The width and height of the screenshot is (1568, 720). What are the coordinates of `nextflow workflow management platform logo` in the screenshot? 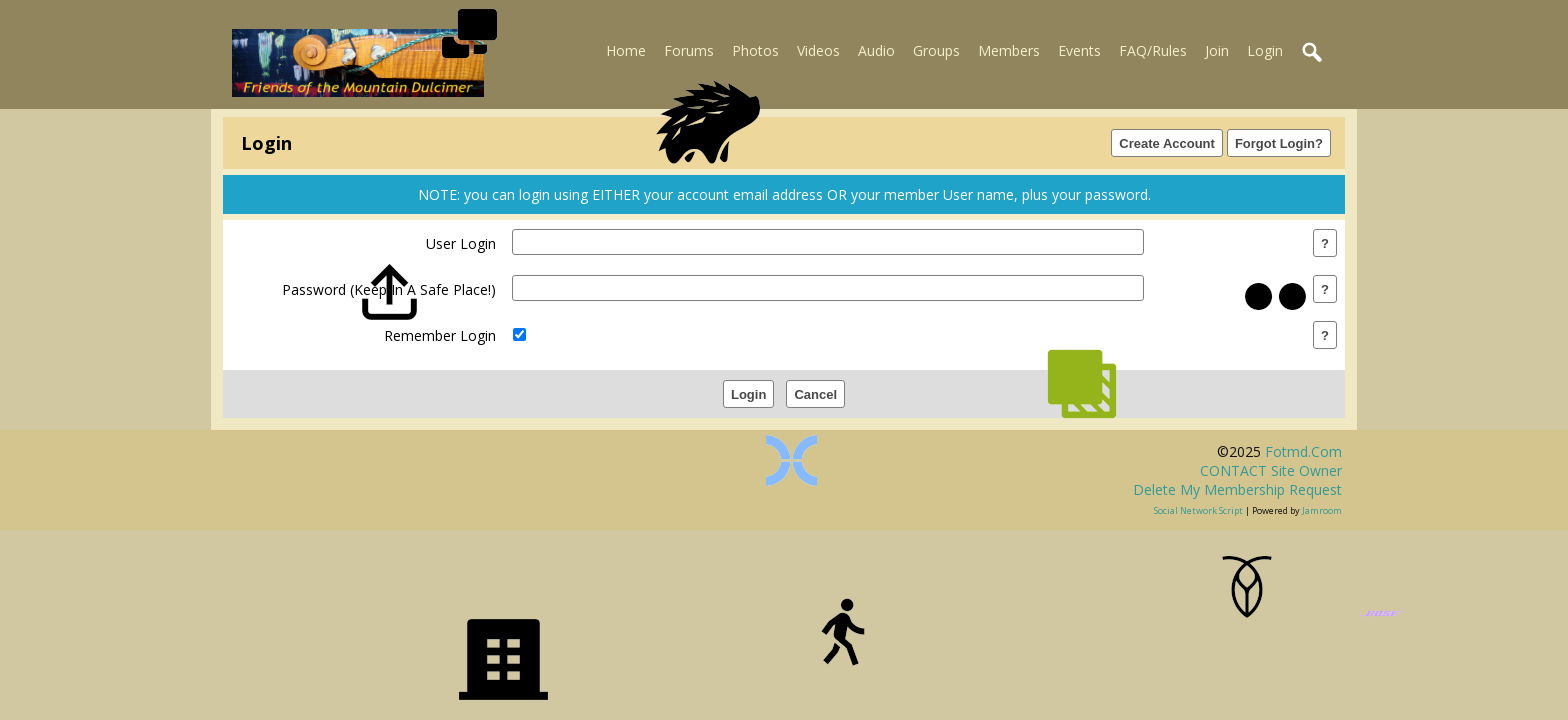 It's located at (791, 460).